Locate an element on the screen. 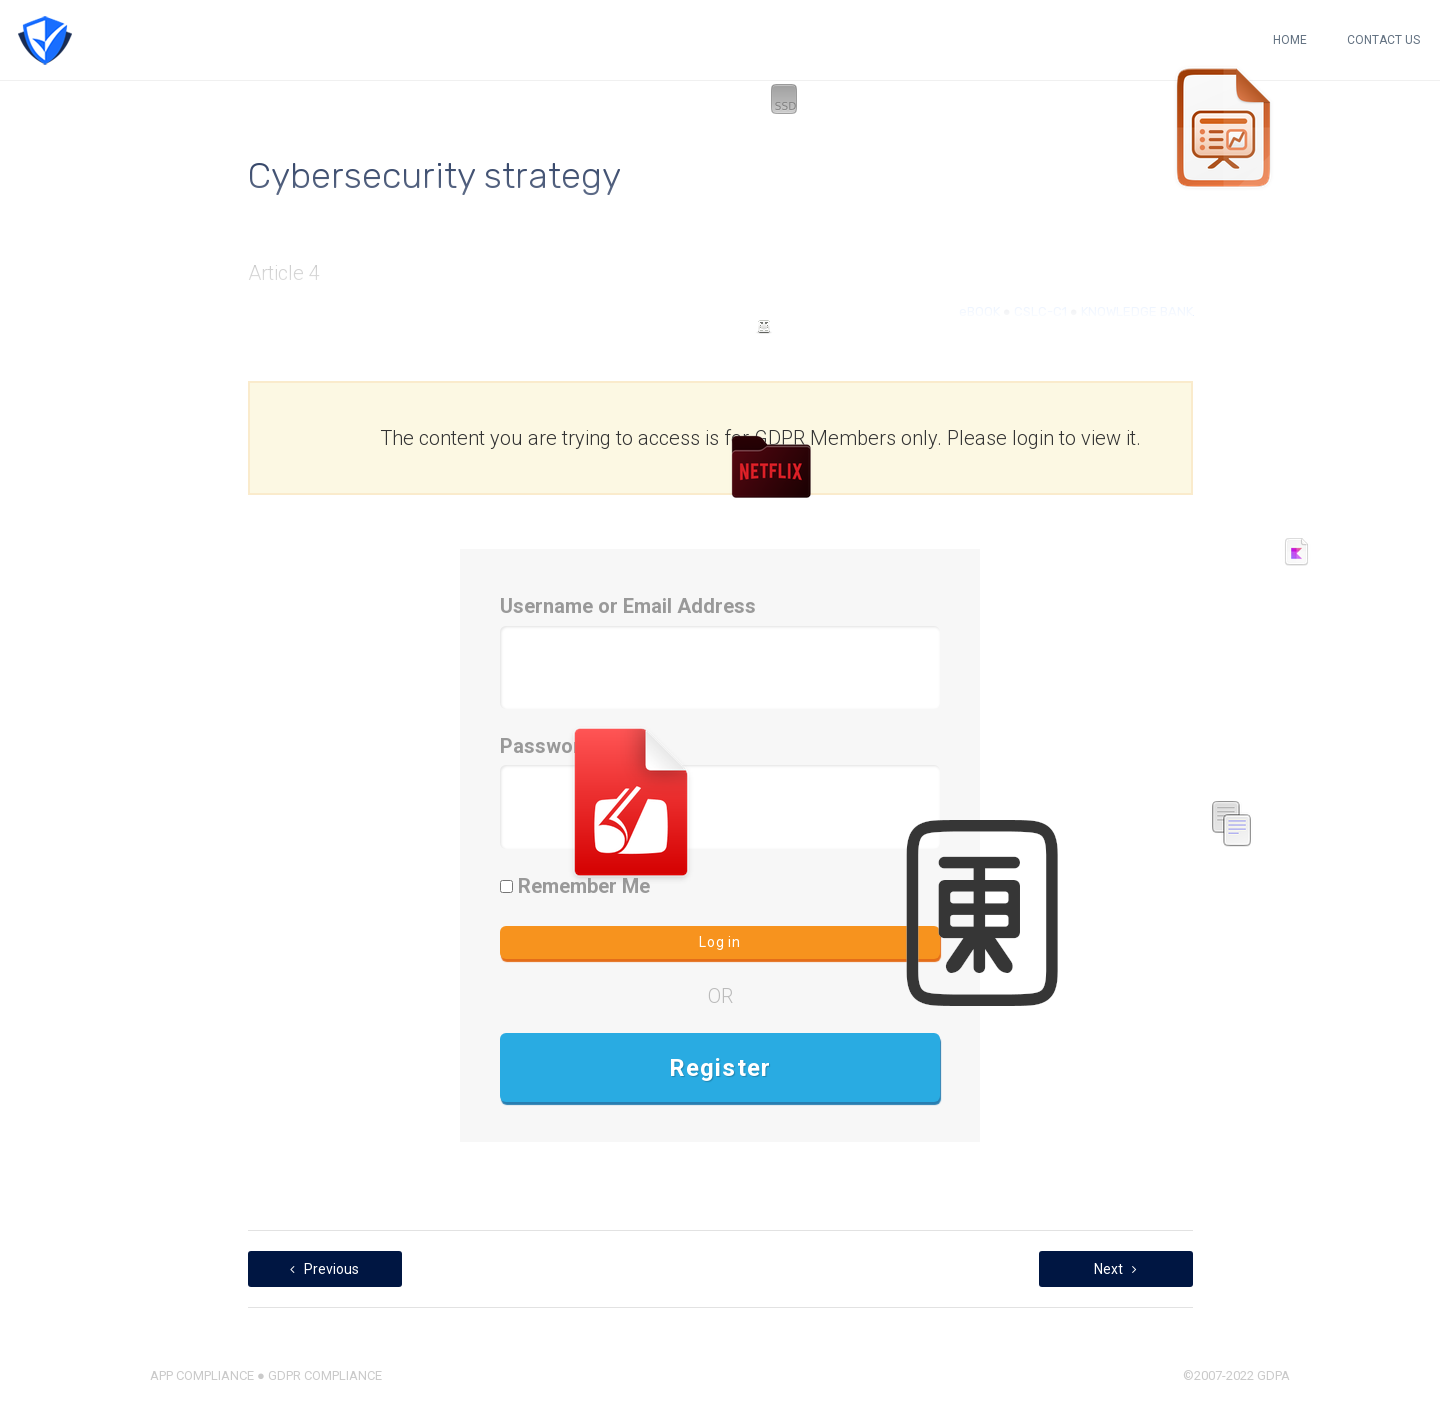  indicates a solid state drive in the system is located at coordinates (784, 99).